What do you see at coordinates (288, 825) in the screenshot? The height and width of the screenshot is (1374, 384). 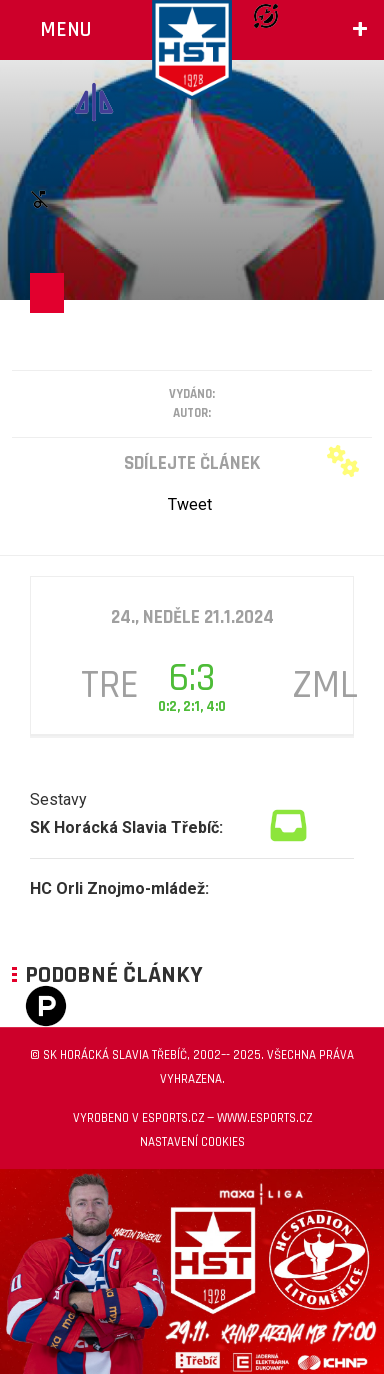 I see `view your inbox` at bounding box center [288, 825].